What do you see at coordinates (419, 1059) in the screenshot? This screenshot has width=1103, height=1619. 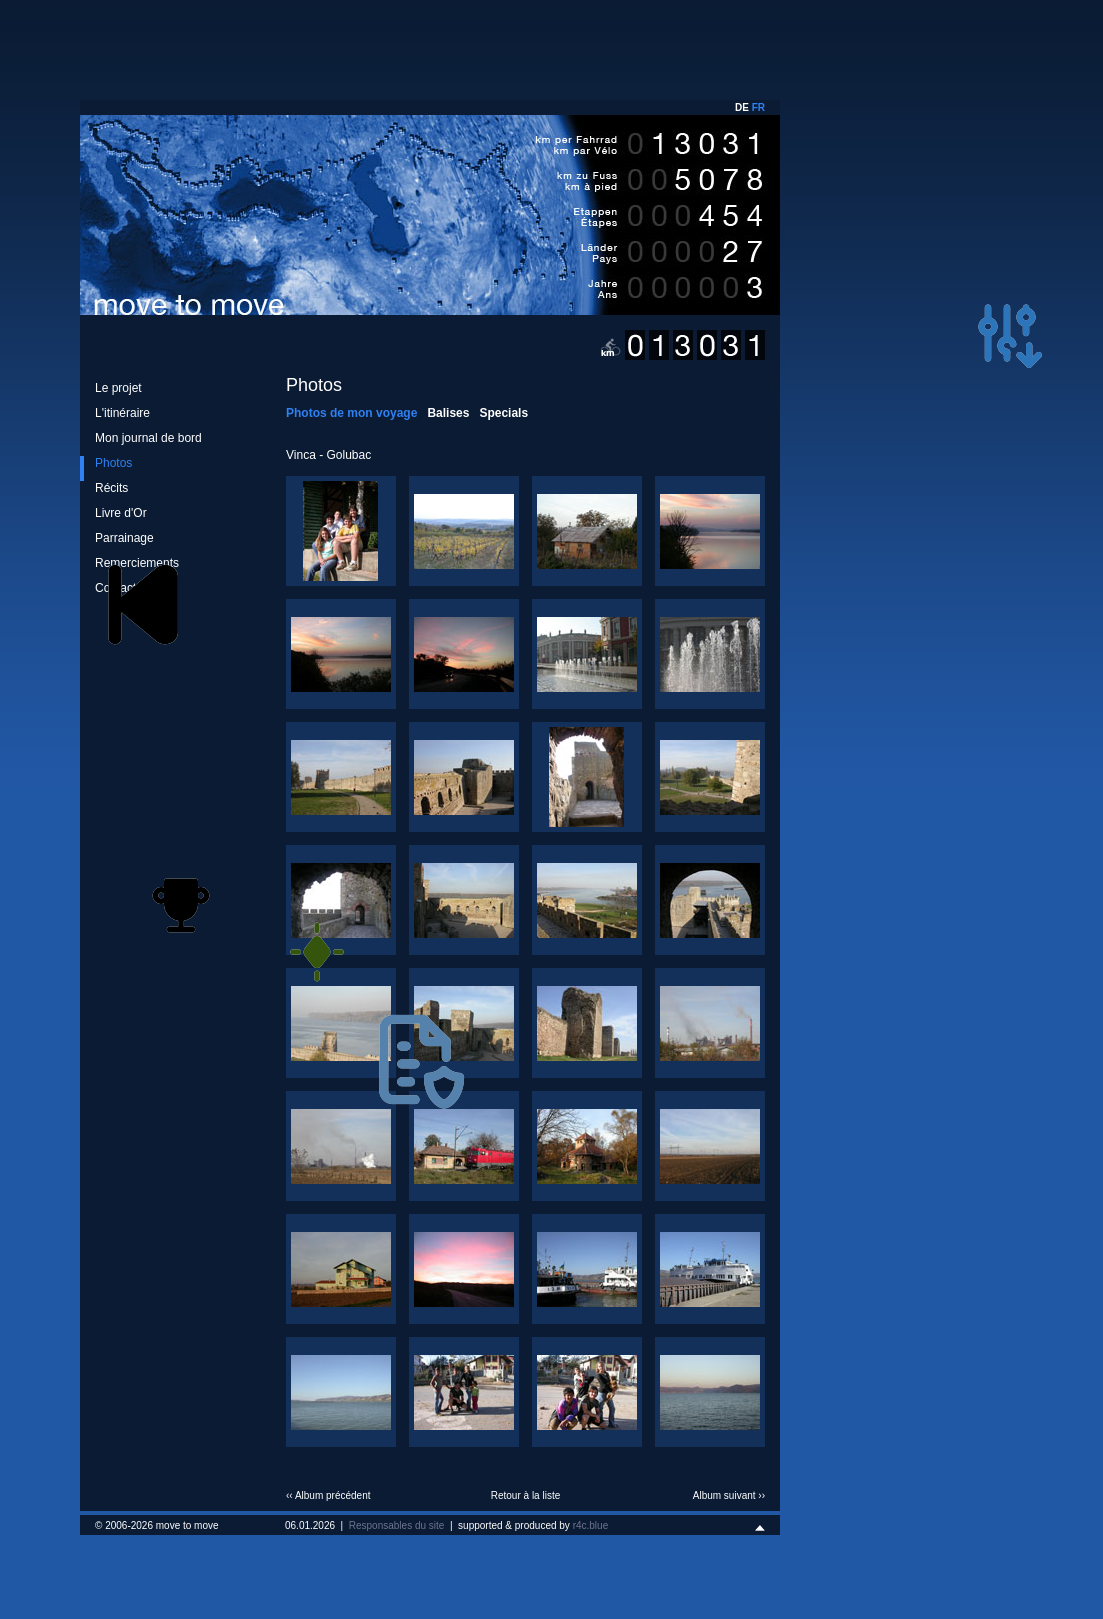 I see `view protected or secure document` at bounding box center [419, 1059].